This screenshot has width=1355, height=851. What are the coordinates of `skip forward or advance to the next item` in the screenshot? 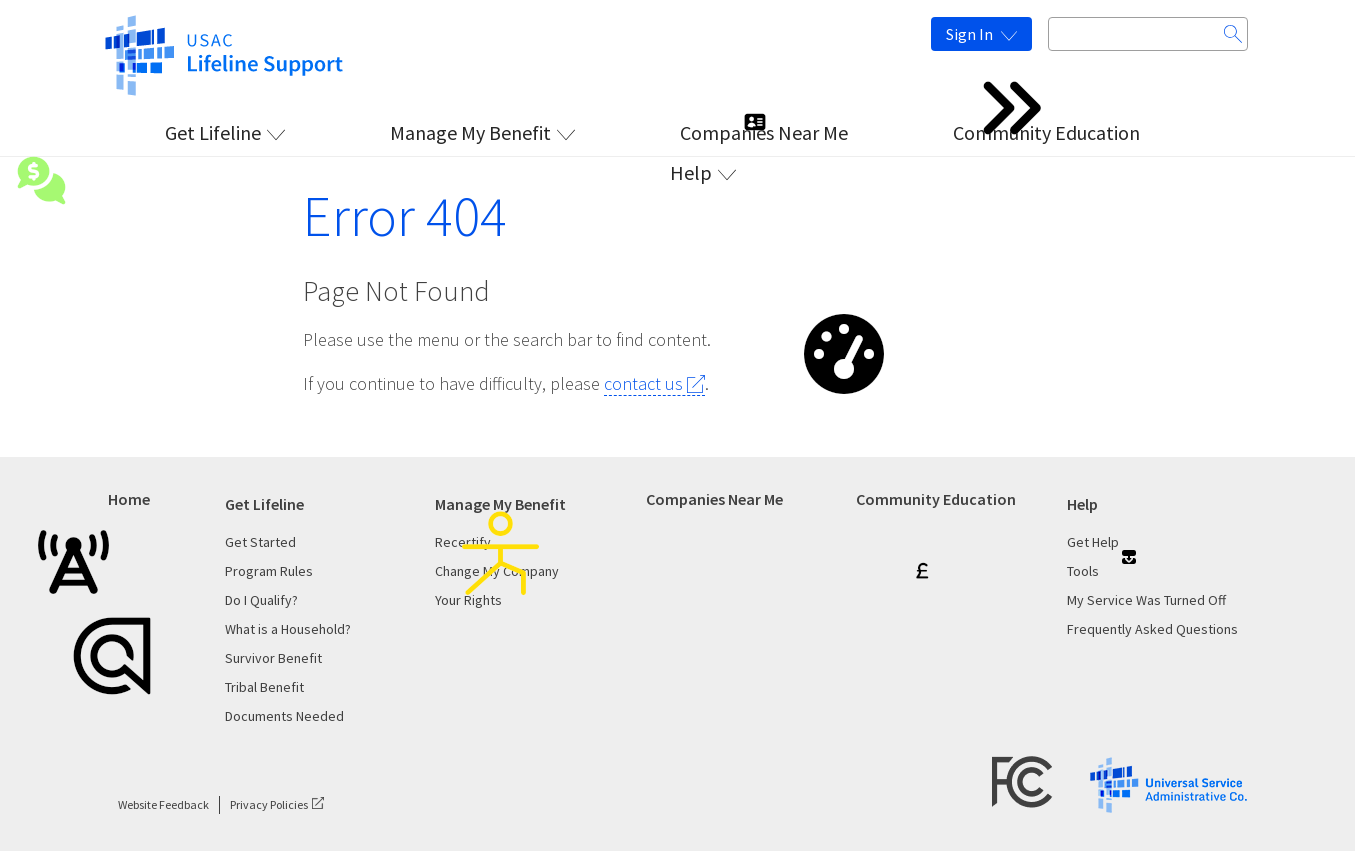 It's located at (1010, 108).